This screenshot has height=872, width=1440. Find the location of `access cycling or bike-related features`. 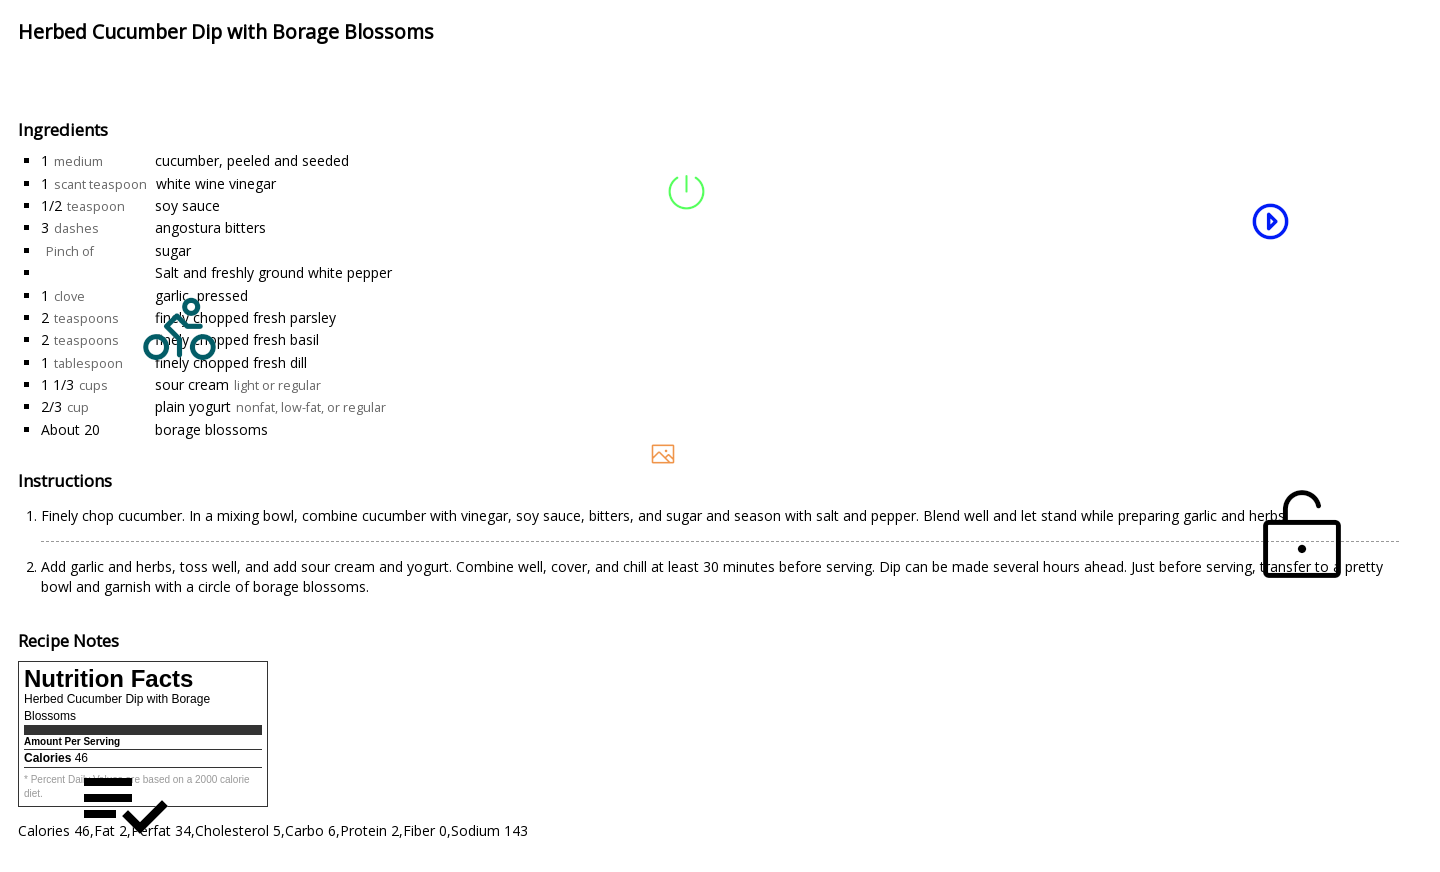

access cycling or bike-related features is located at coordinates (179, 331).